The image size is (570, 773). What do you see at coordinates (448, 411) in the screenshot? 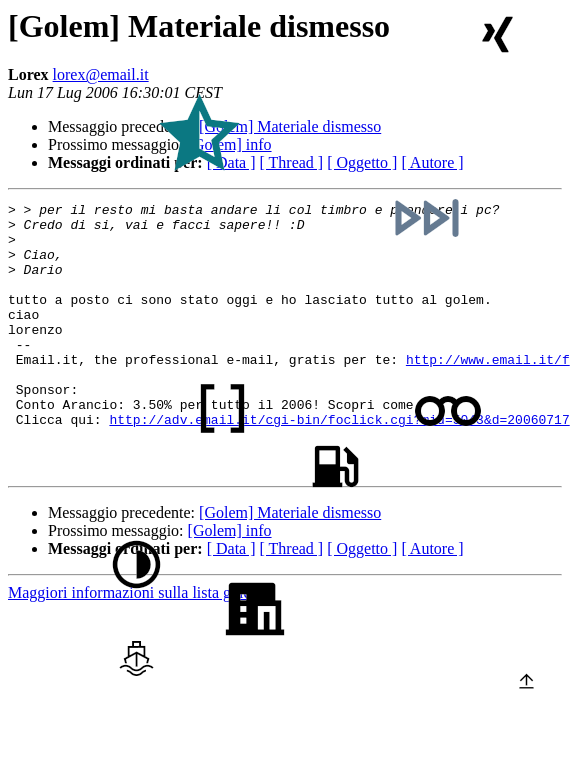
I see `enable reading or accessibility mode` at bounding box center [448, 411].